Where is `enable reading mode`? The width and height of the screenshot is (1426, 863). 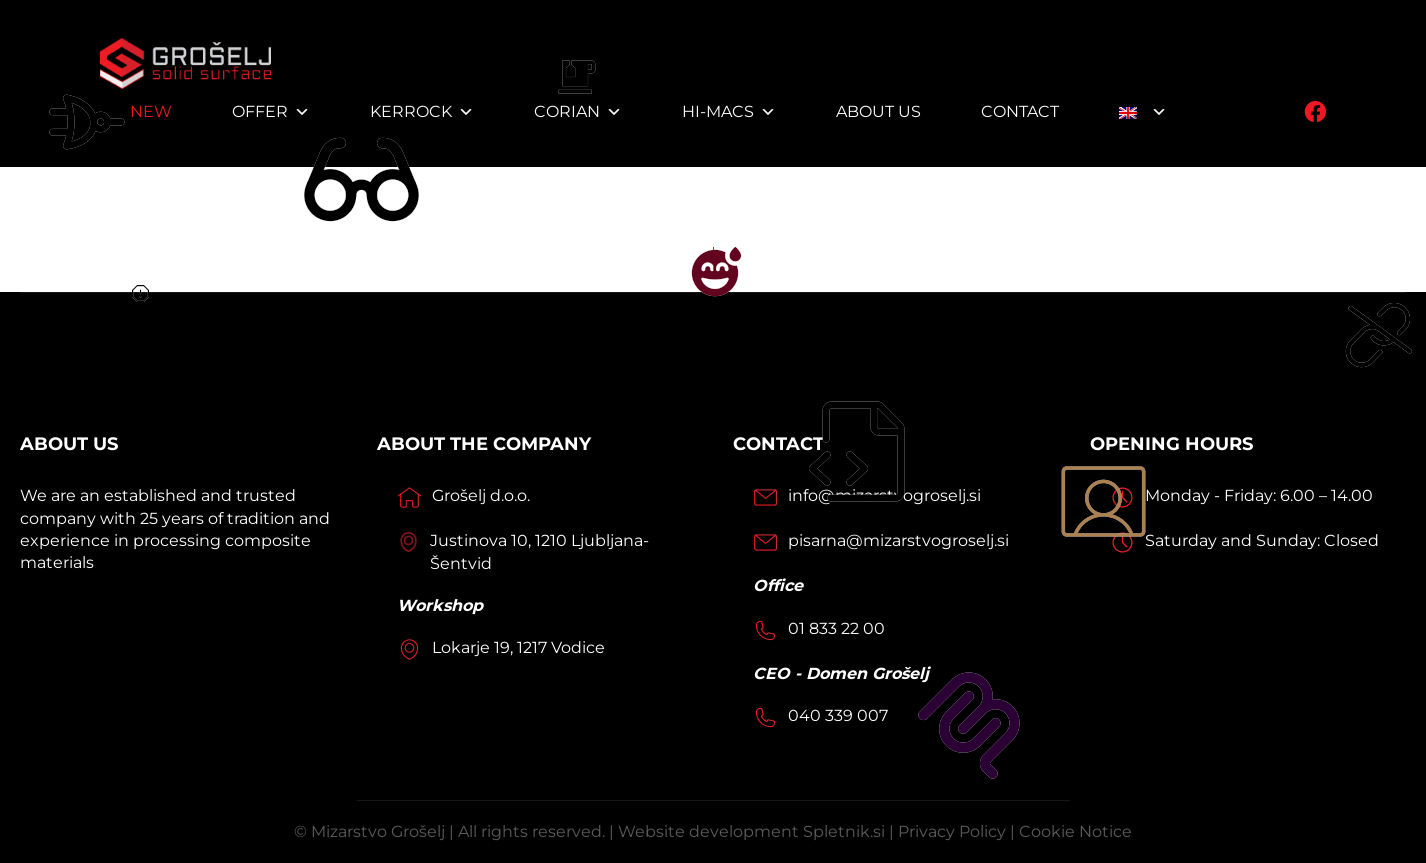
enable reading mode is located at coordinates (361, 179).